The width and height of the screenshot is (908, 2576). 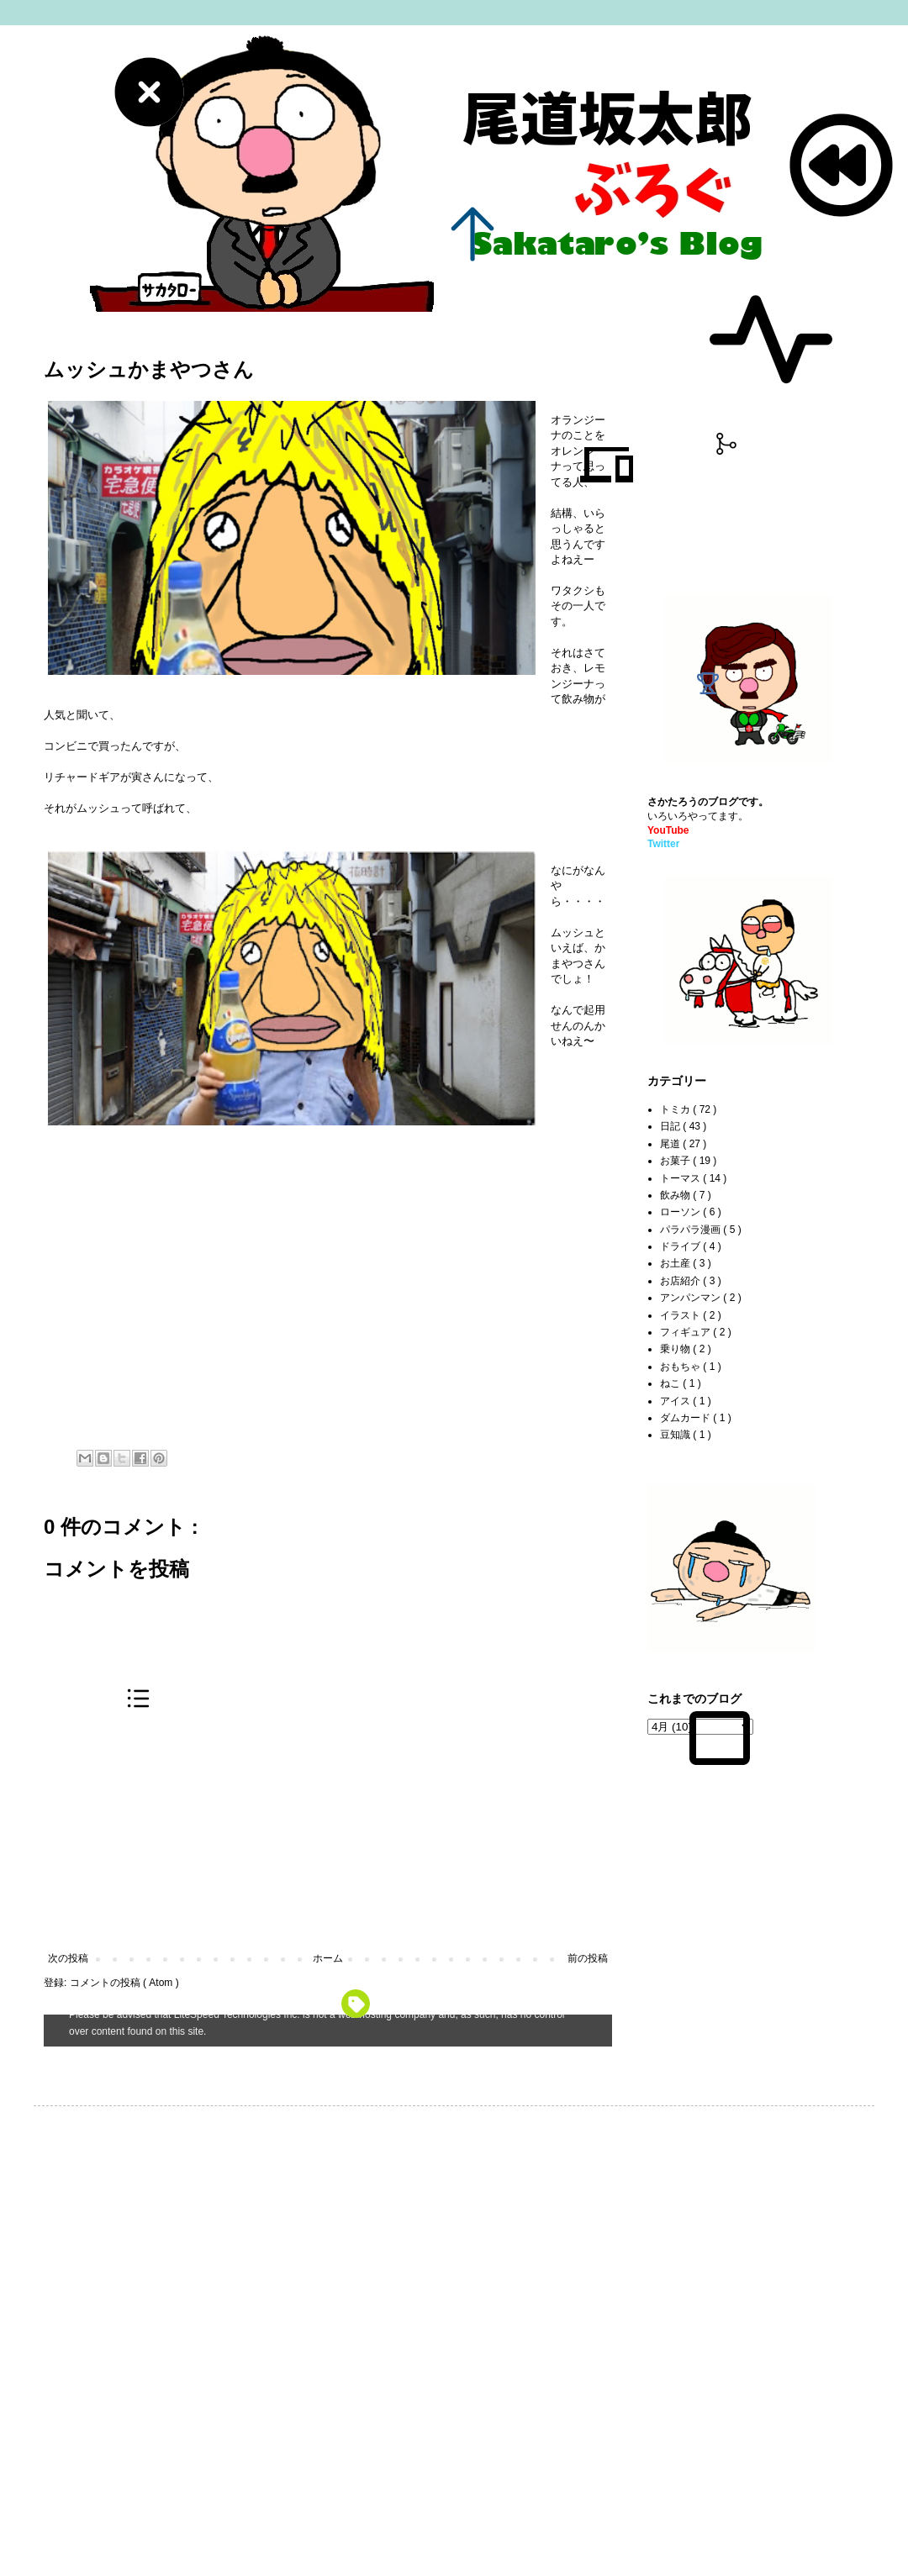 What do you see at coordinates (771, 341) in the screenshot?
I see `view repository activity and insights` at bounding box center [771, 341].